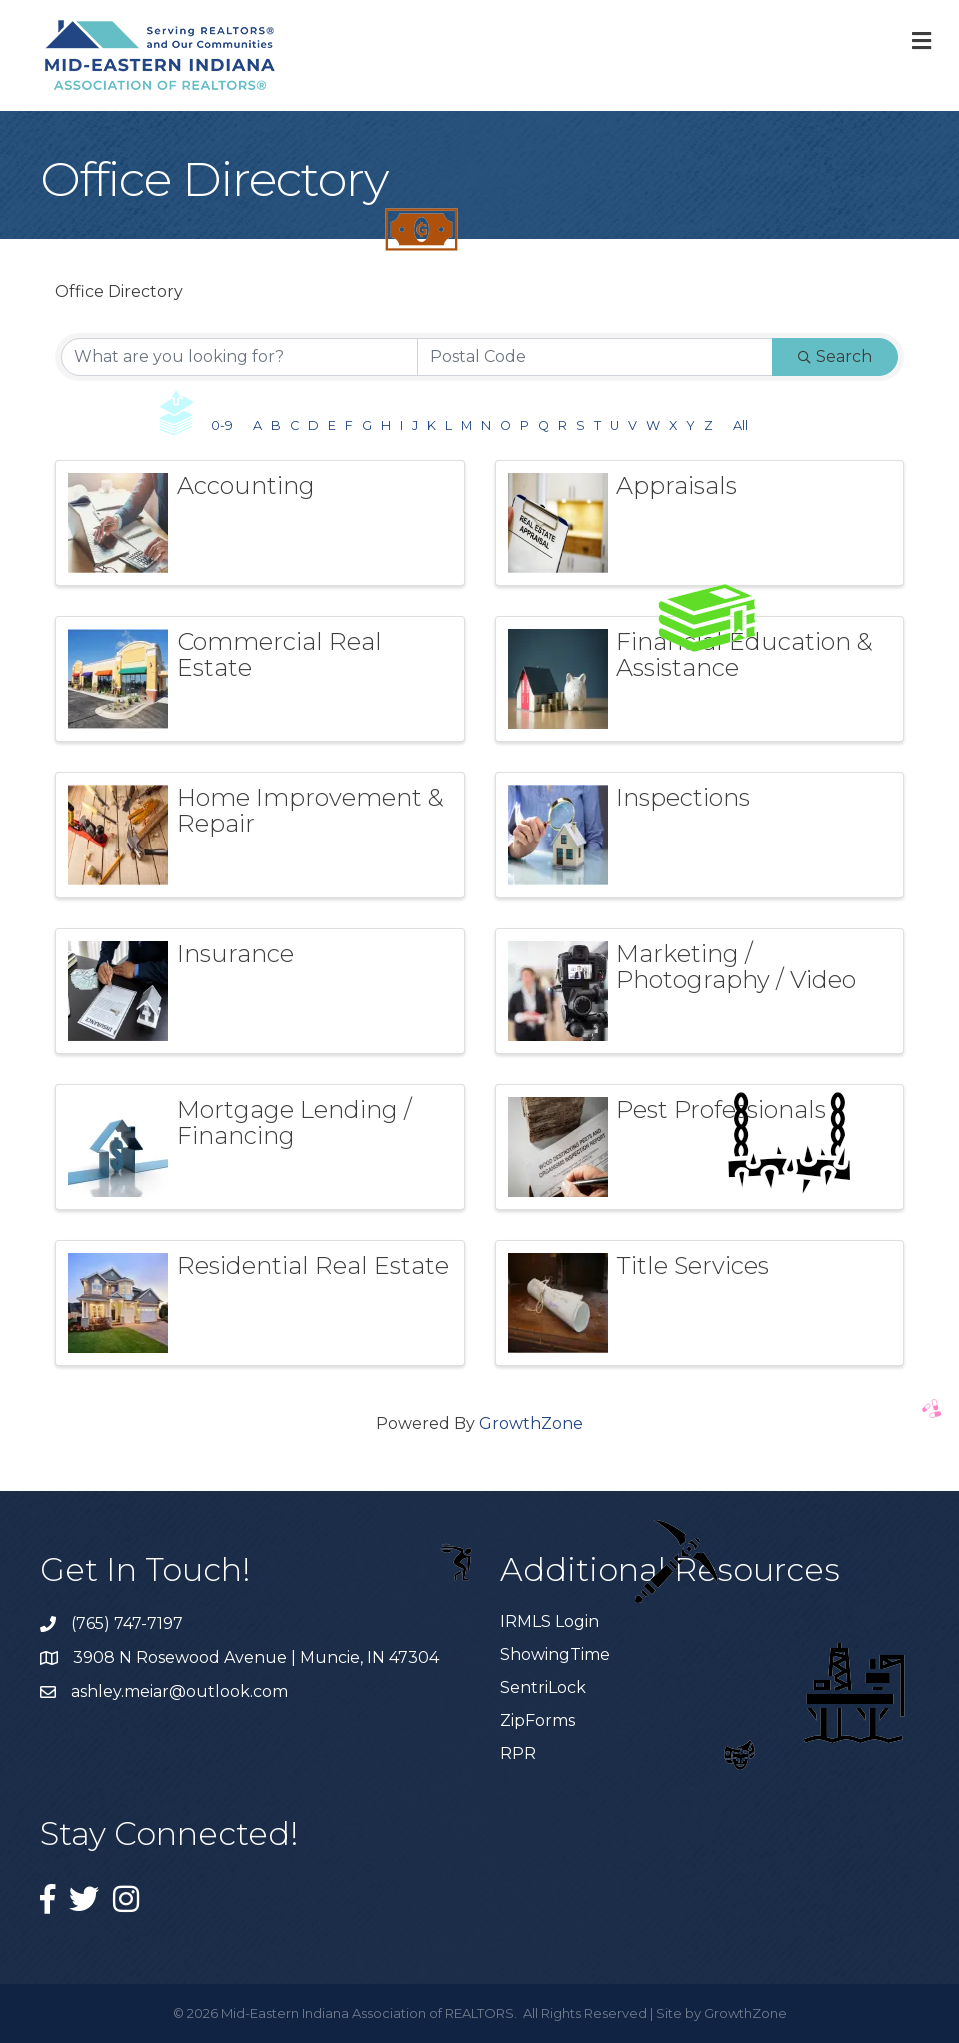  What do you see at coordinates (421, 229) in the screenshot?
I see `view your wallet or balance` at bounding box center [421, 229].